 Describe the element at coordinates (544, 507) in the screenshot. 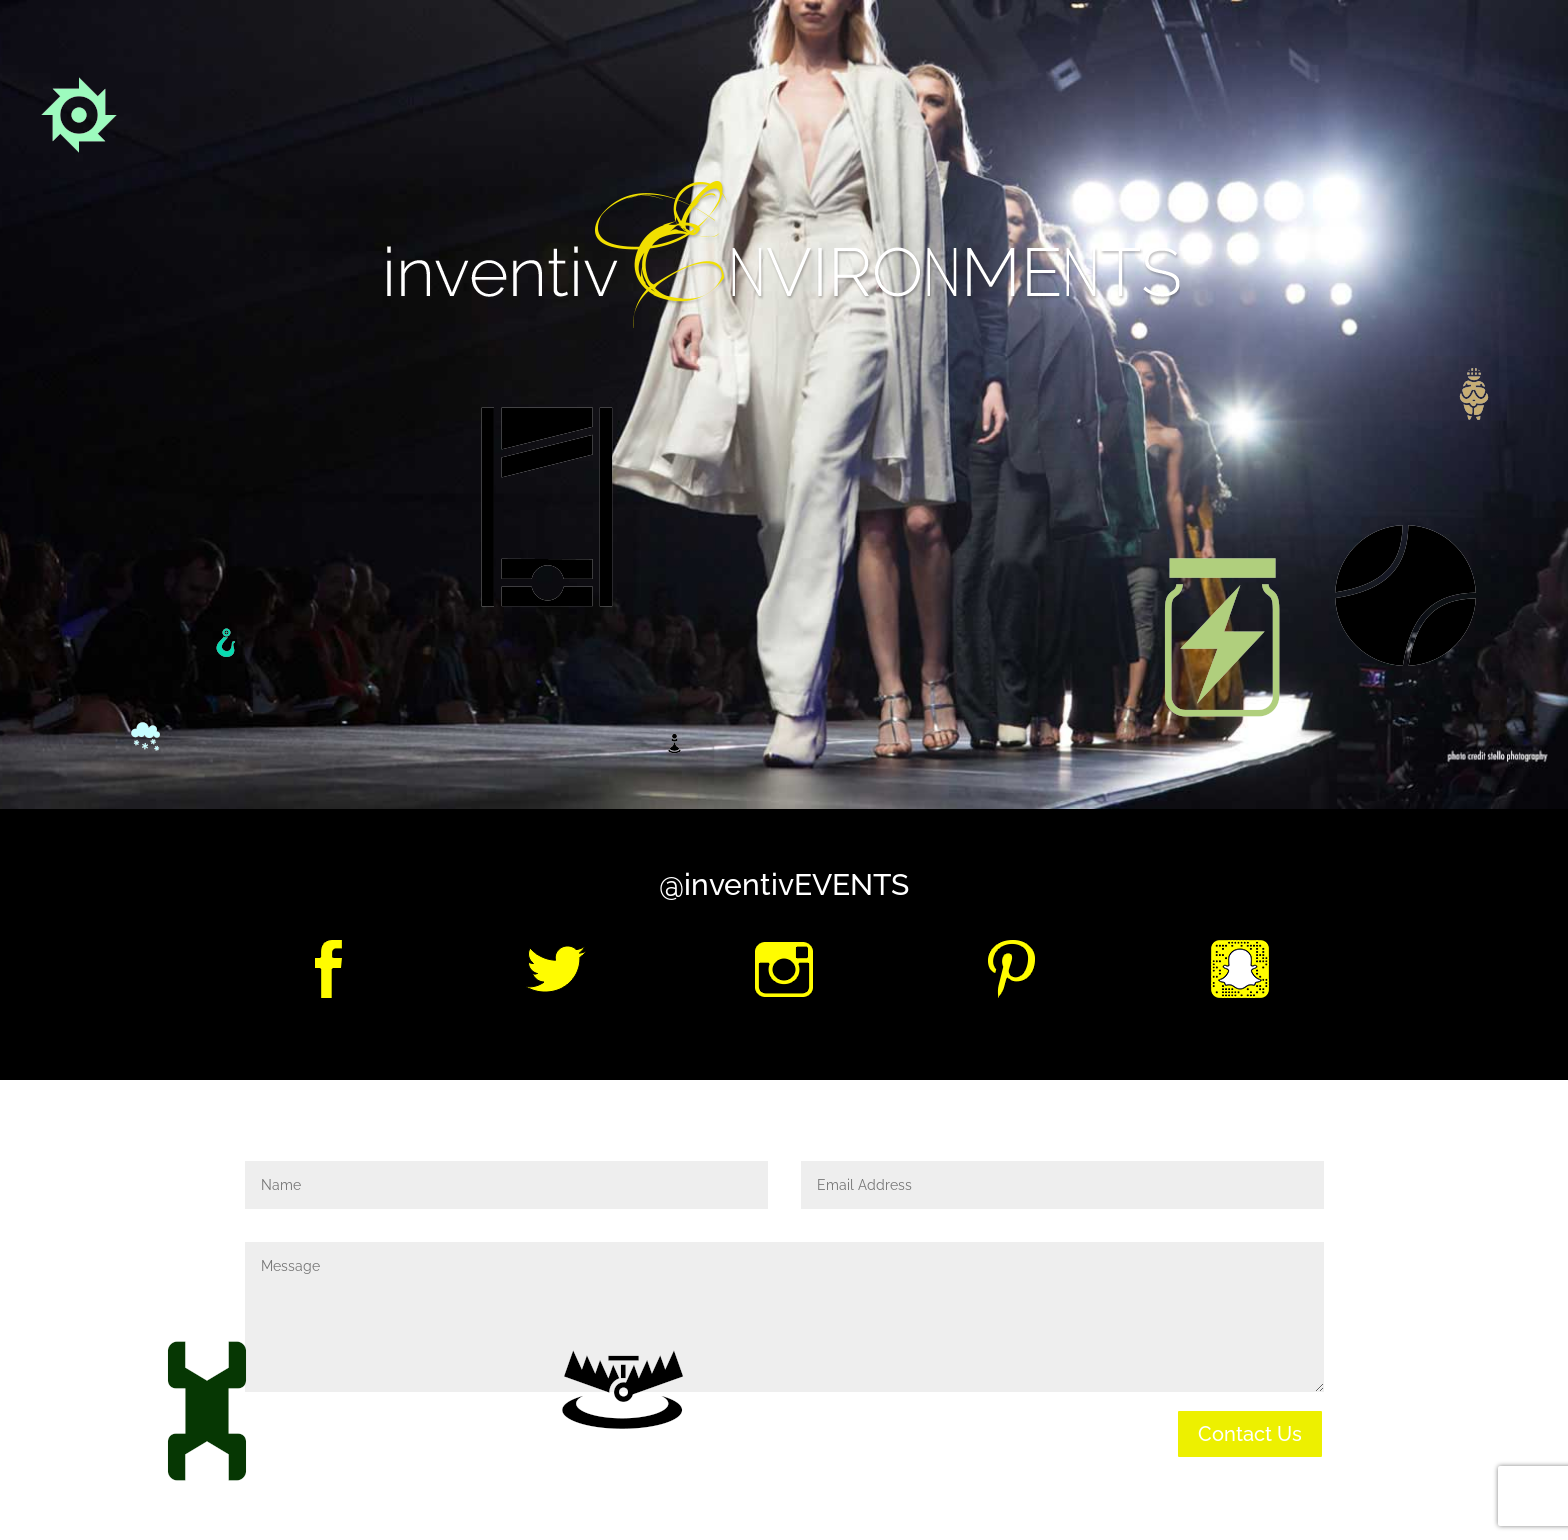

I see `execute or delete an item permanently` at that location.